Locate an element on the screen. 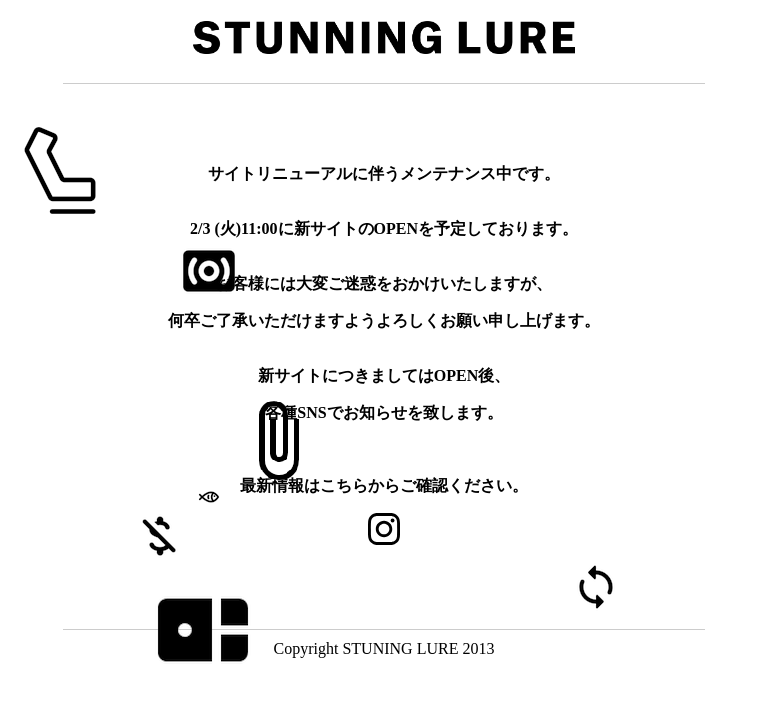 The height and width of the screenshot is (720, 768). select or reserve a seat is located at coordinates (58, 170).